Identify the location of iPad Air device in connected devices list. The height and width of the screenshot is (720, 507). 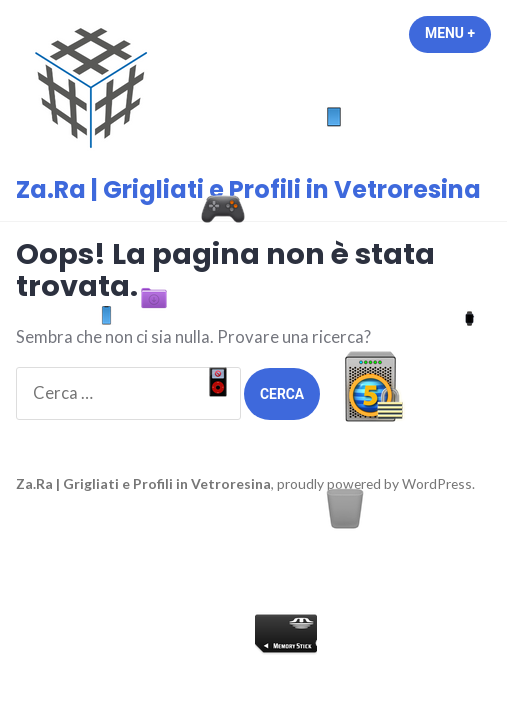
(334, 117).